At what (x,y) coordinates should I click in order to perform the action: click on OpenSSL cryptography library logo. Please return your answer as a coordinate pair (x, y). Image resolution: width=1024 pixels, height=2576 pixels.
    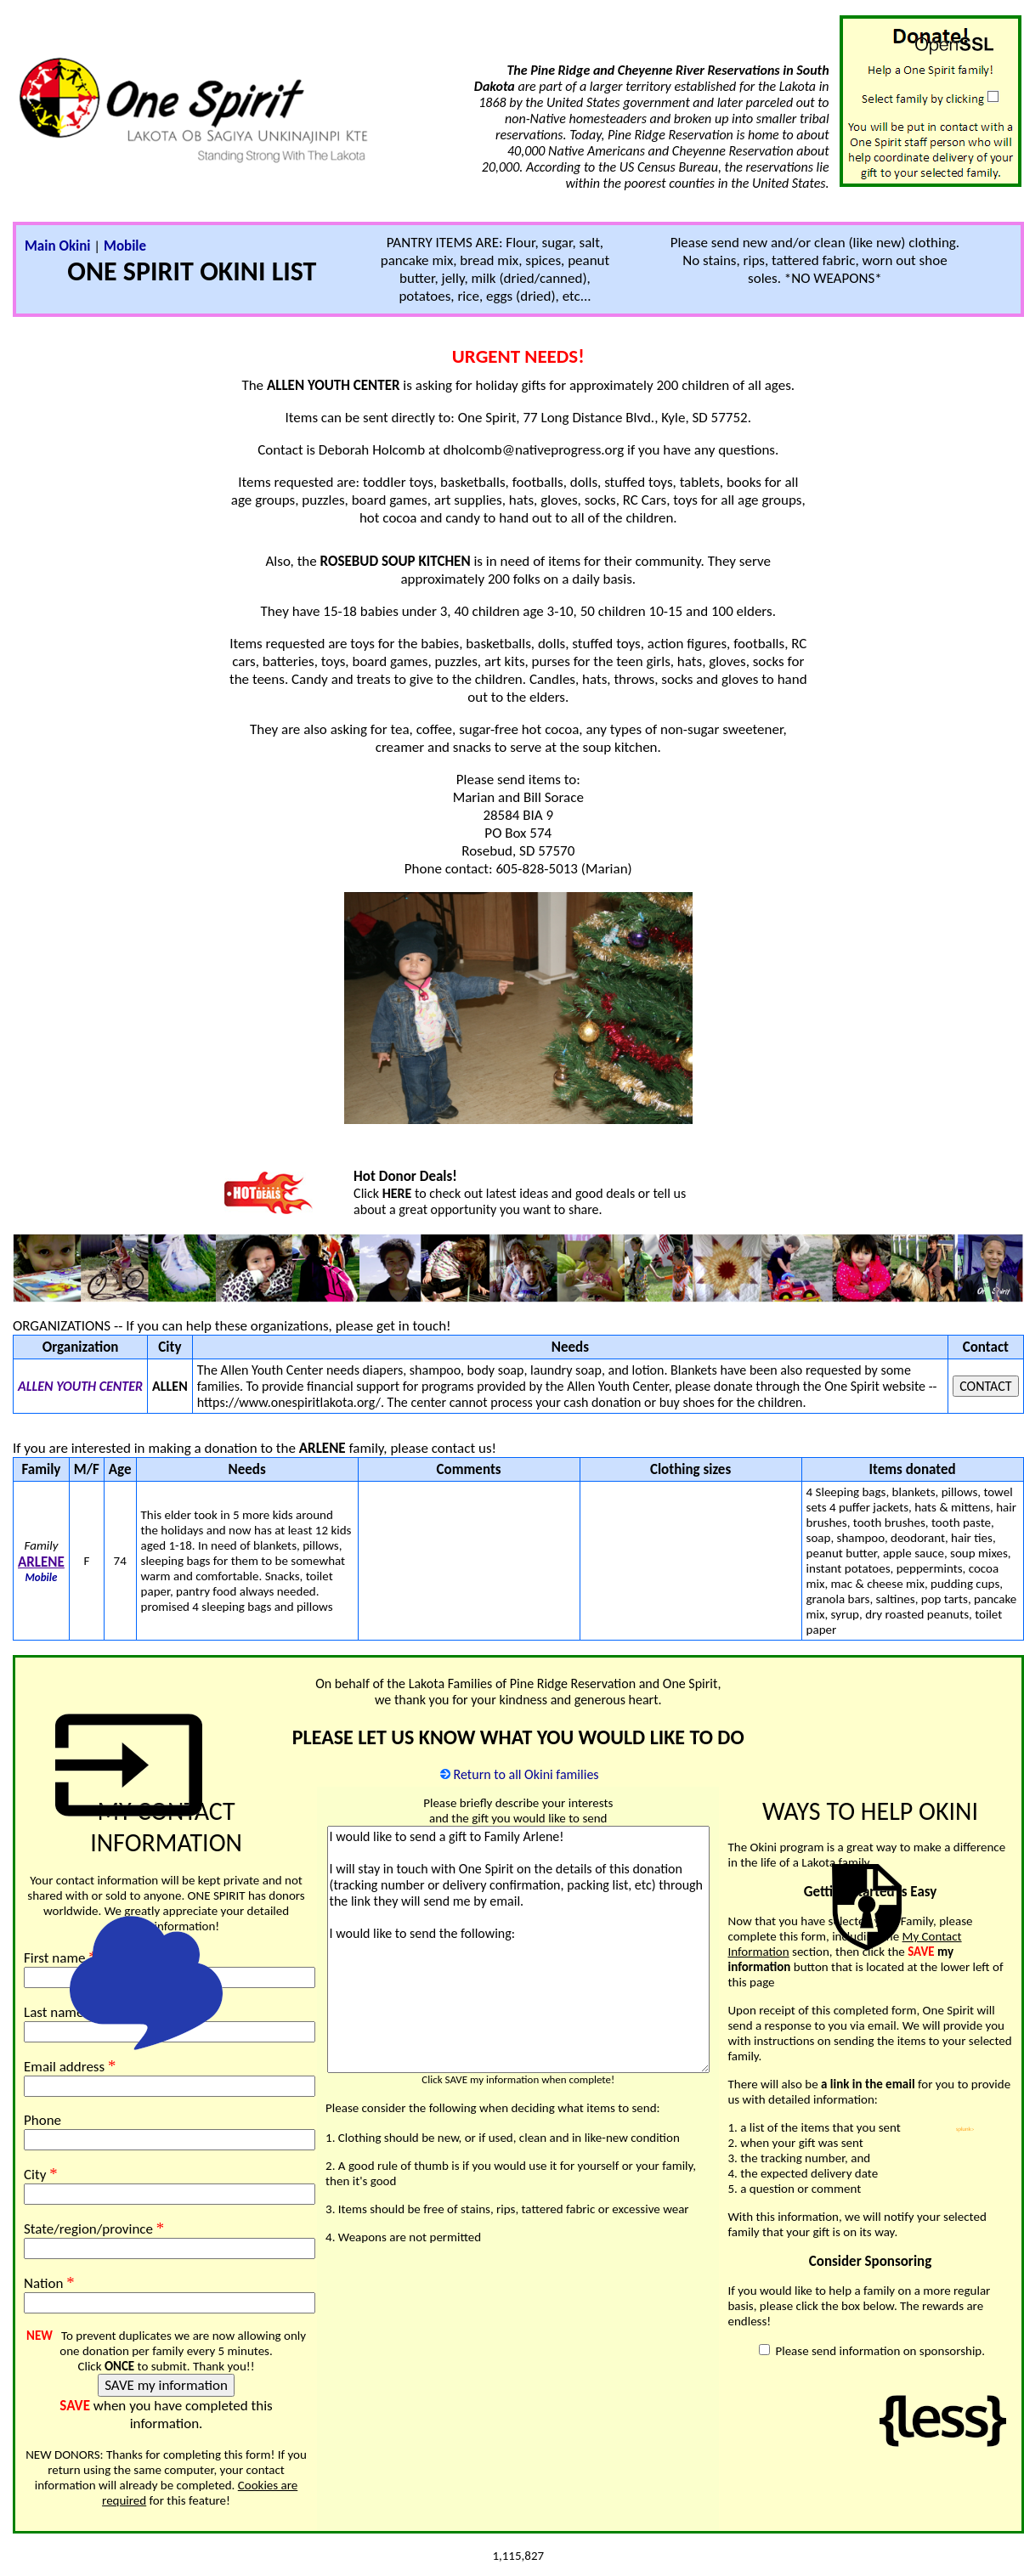
    Looking at the image, I should click on (954, 46).